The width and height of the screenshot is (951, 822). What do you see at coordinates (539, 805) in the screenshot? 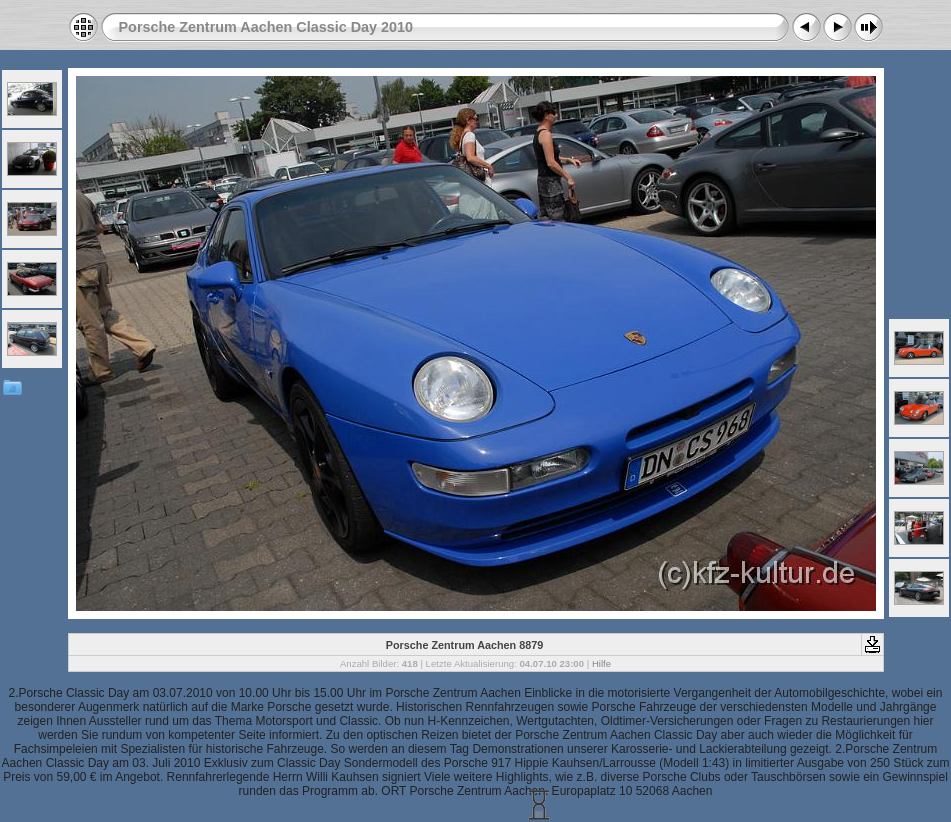
I see `countdown timer or time remaining indicator` at bounding box center [539, 805].